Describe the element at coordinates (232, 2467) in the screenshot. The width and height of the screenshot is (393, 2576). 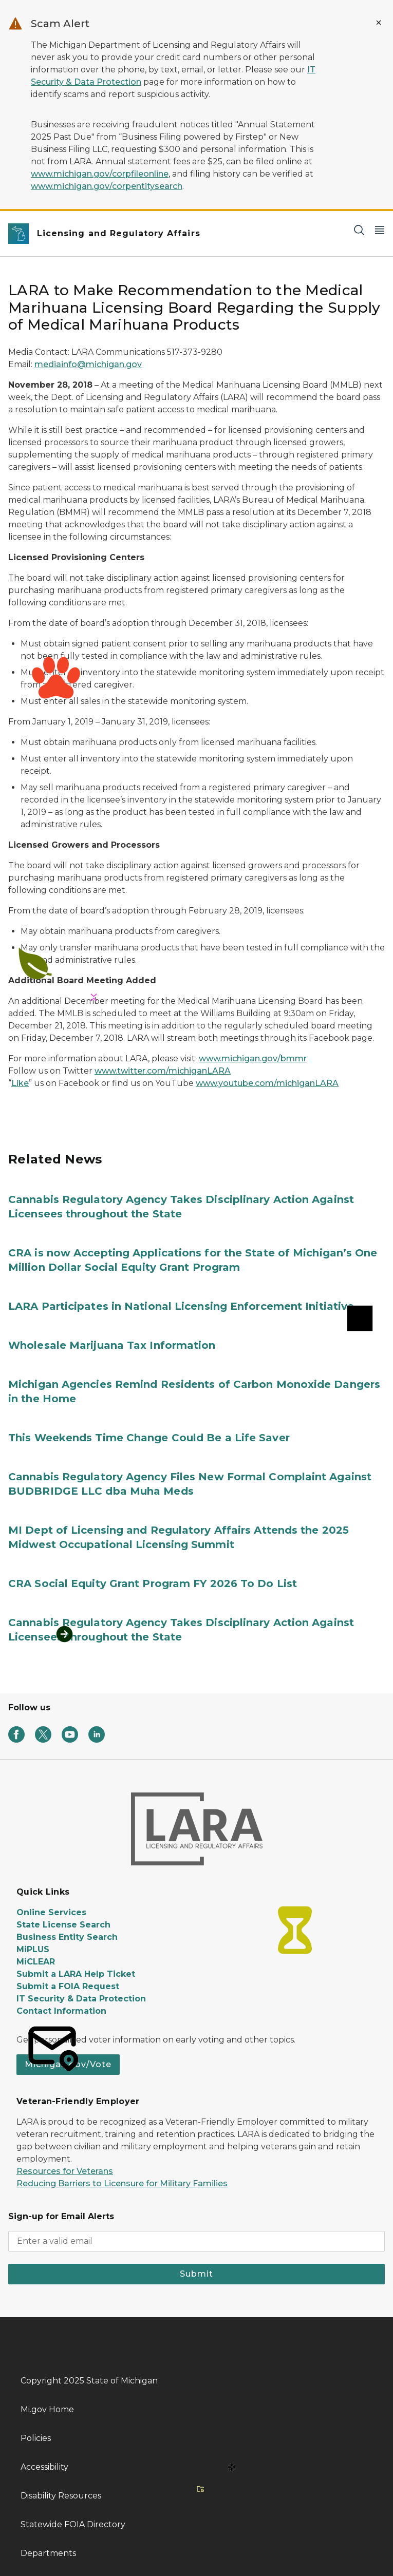
I see `access help or support center` at that location.